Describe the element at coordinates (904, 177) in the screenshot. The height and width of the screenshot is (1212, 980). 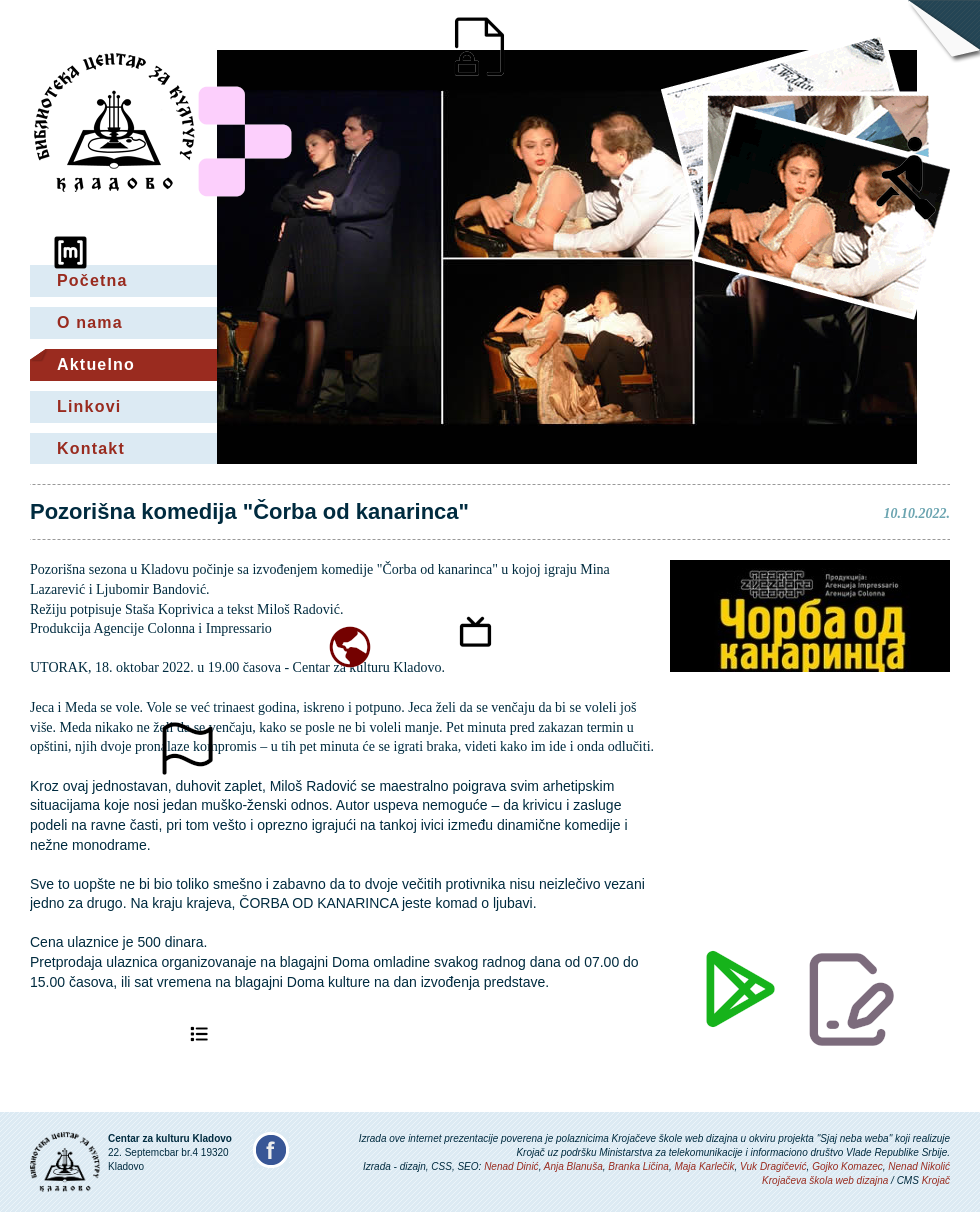
I see `access rowing or kayaking activities` at that location.